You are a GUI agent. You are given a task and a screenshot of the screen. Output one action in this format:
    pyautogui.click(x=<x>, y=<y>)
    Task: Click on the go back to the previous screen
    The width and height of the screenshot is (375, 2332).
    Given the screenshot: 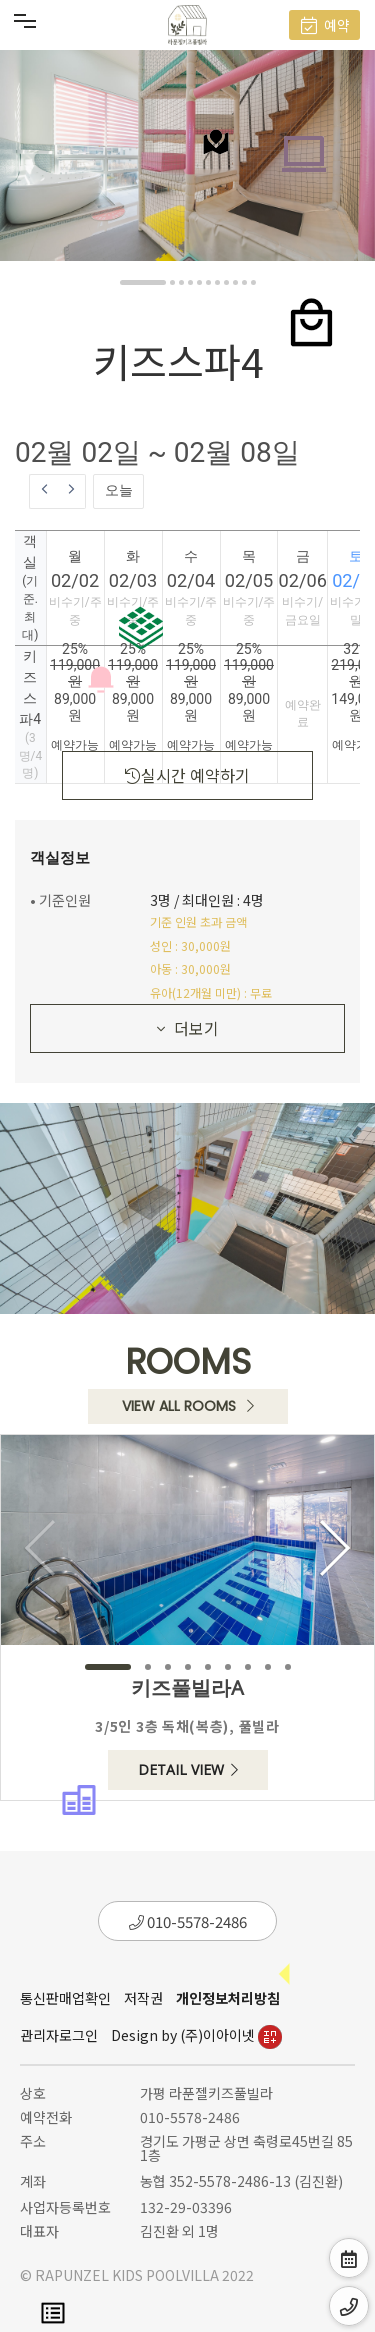 What is the action you would take?
    pyautogui.click(x=286, y=1974)
    